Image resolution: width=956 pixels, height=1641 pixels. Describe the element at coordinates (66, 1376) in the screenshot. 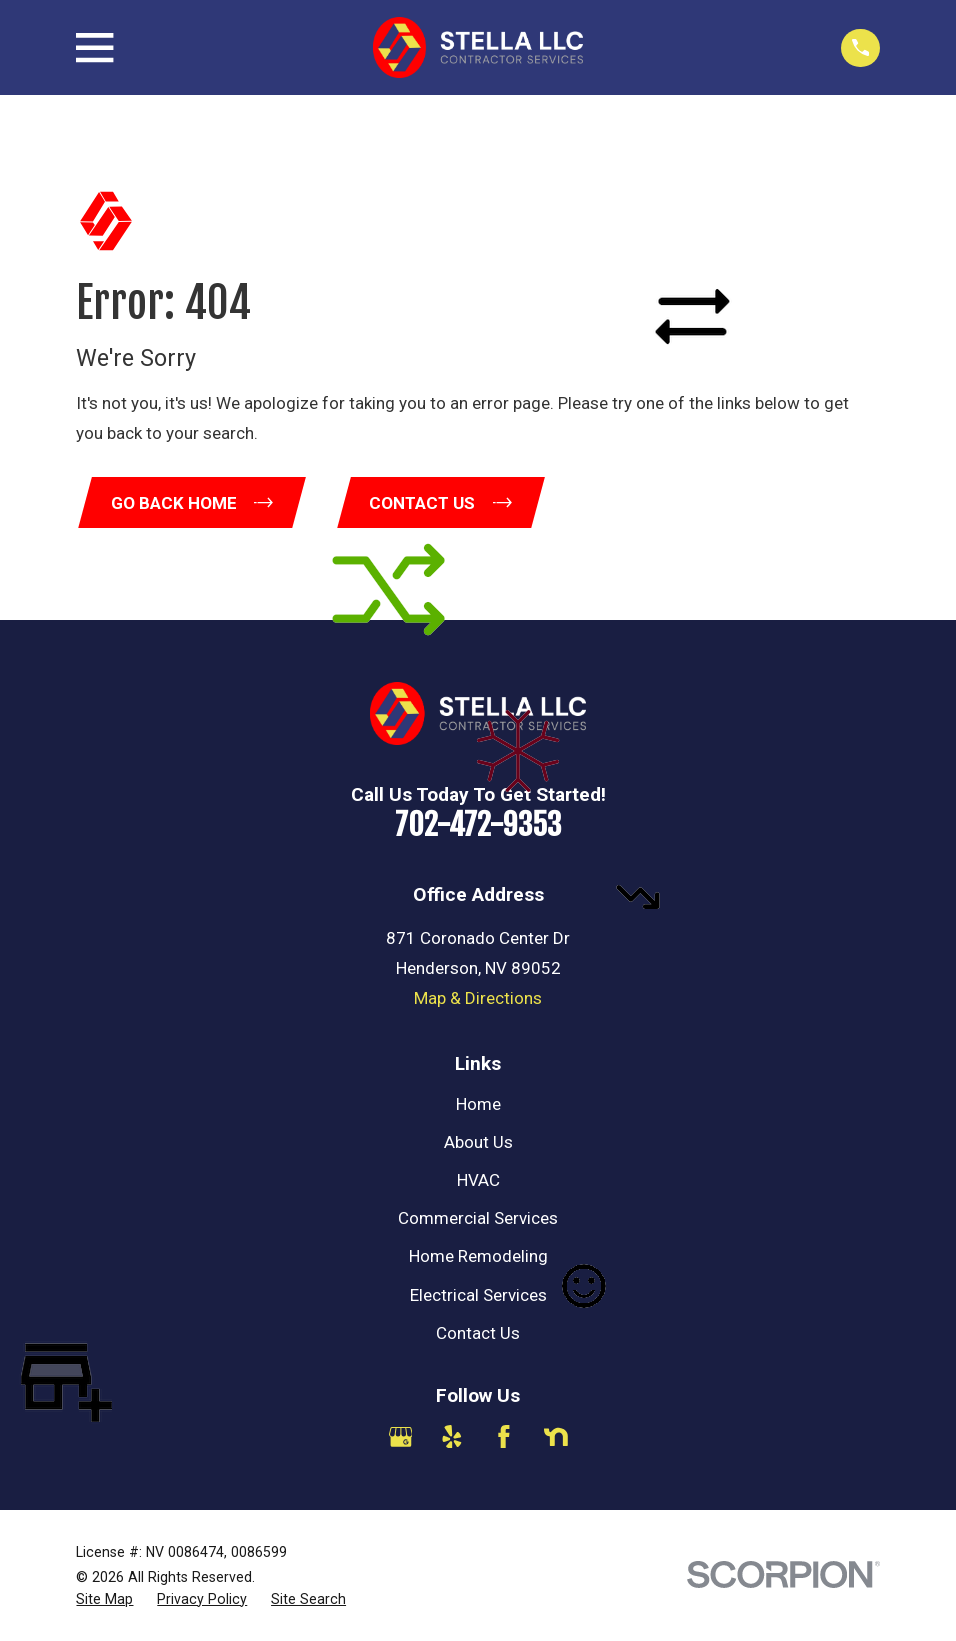

I see `add a new business location` at that location.